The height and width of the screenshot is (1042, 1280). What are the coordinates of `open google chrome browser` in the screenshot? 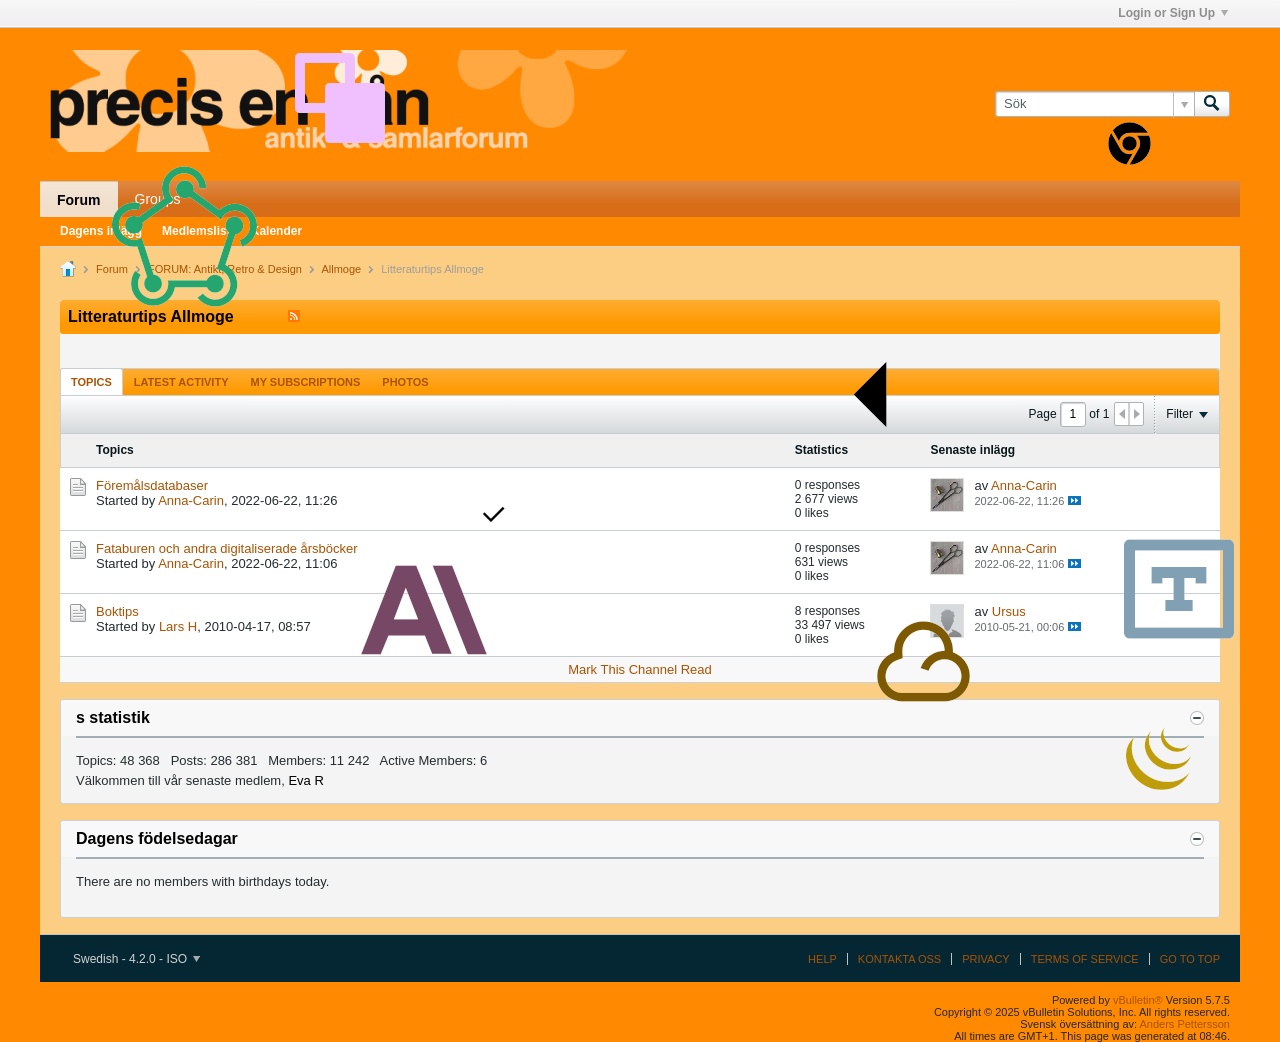 It's located at (1129, 143).